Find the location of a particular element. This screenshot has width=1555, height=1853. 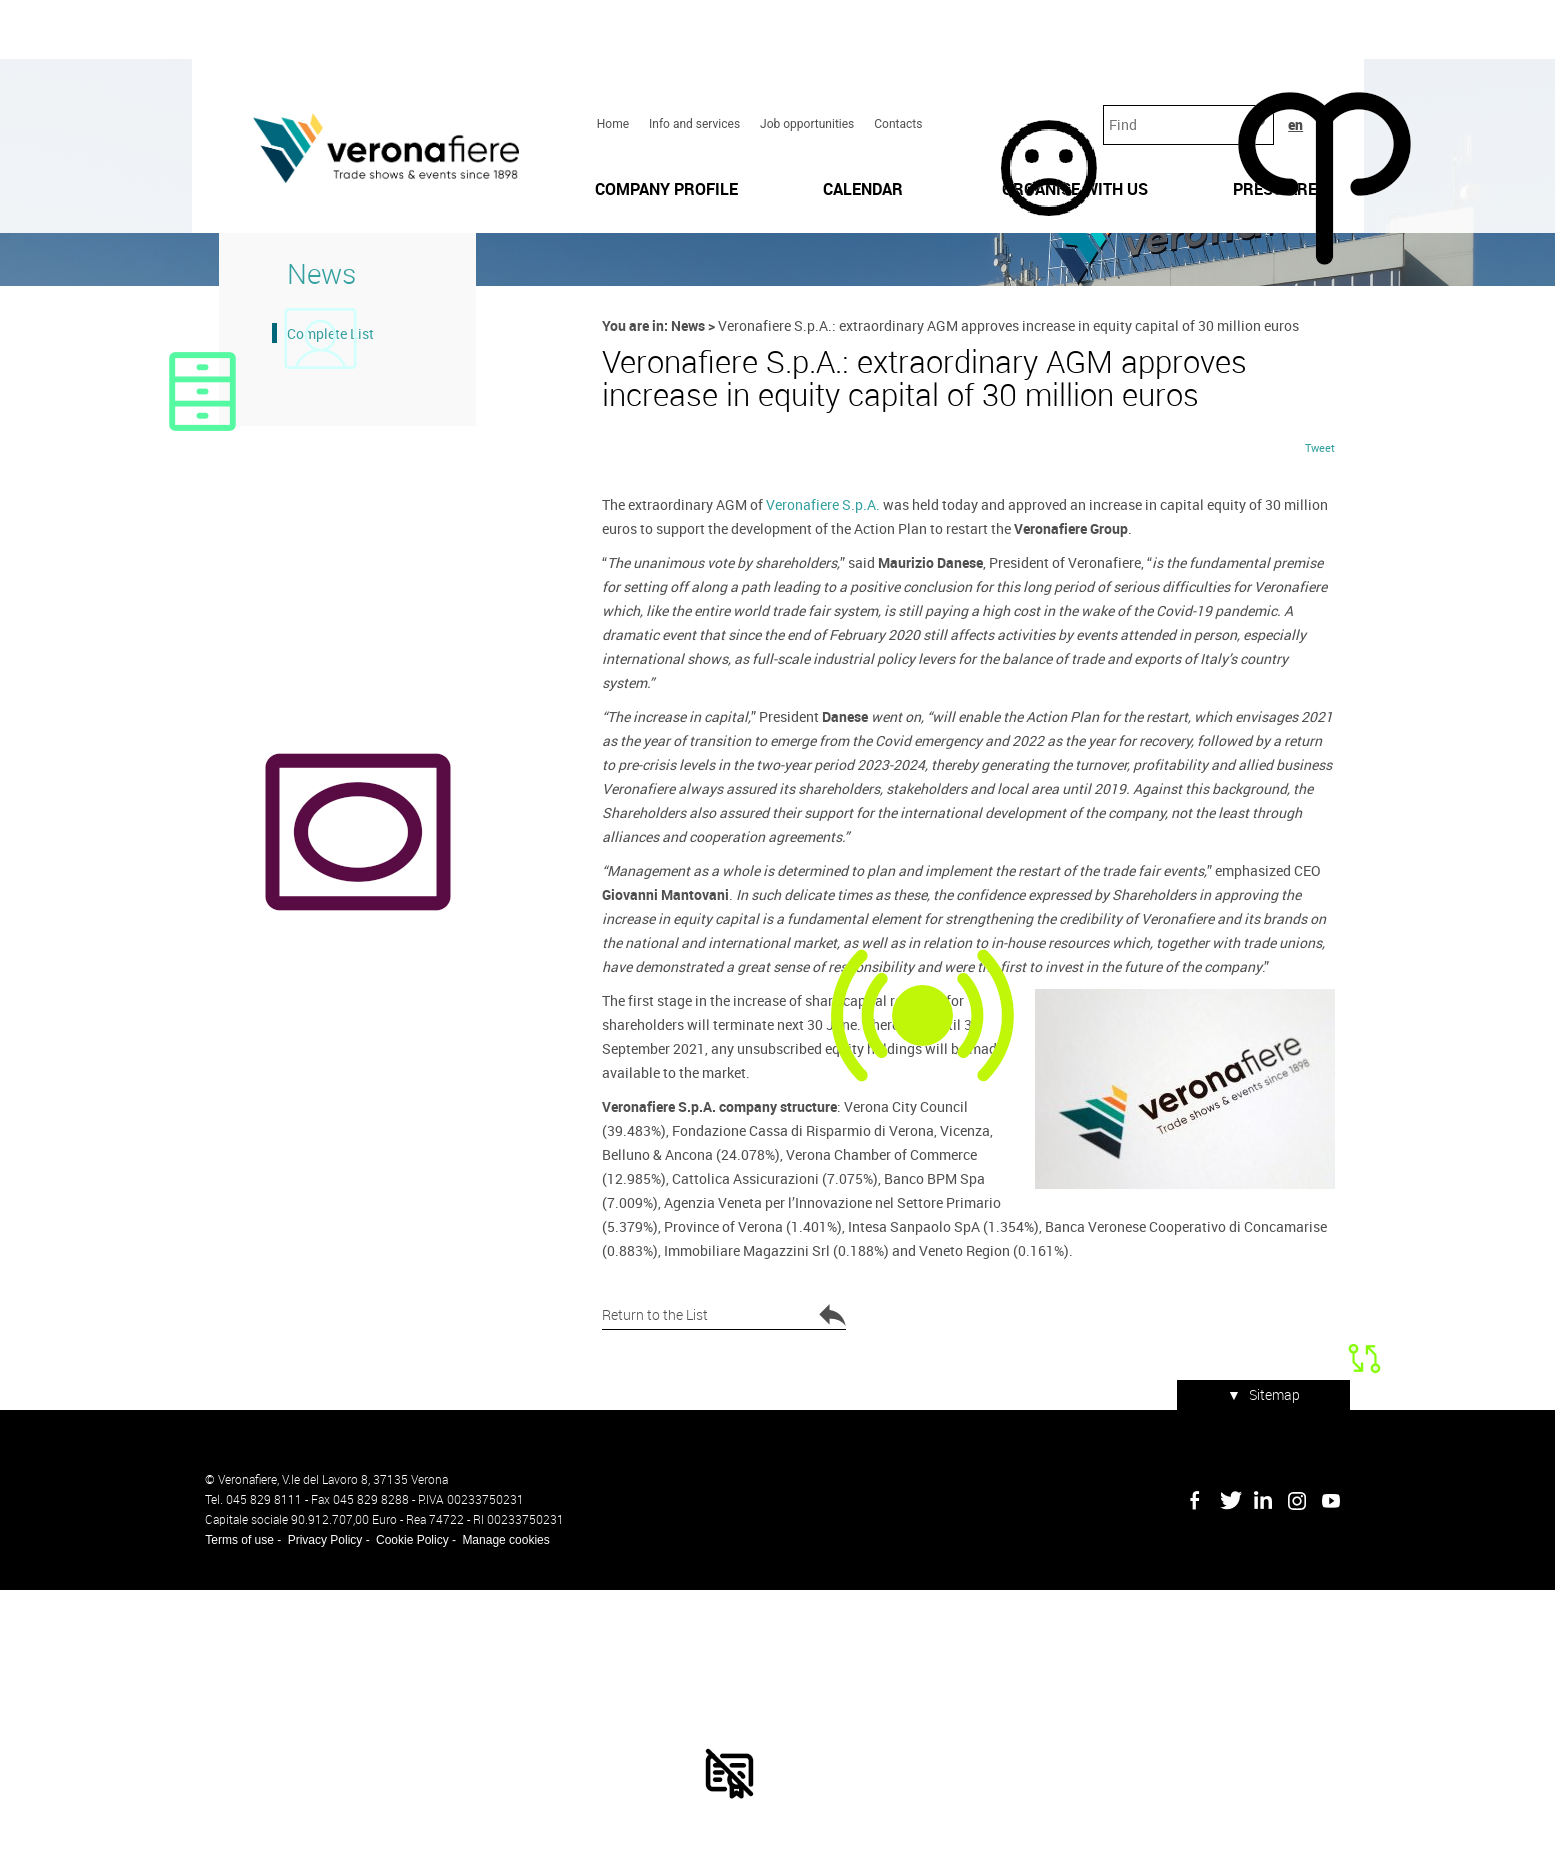

view user profile is located at coordinates (320, 338).